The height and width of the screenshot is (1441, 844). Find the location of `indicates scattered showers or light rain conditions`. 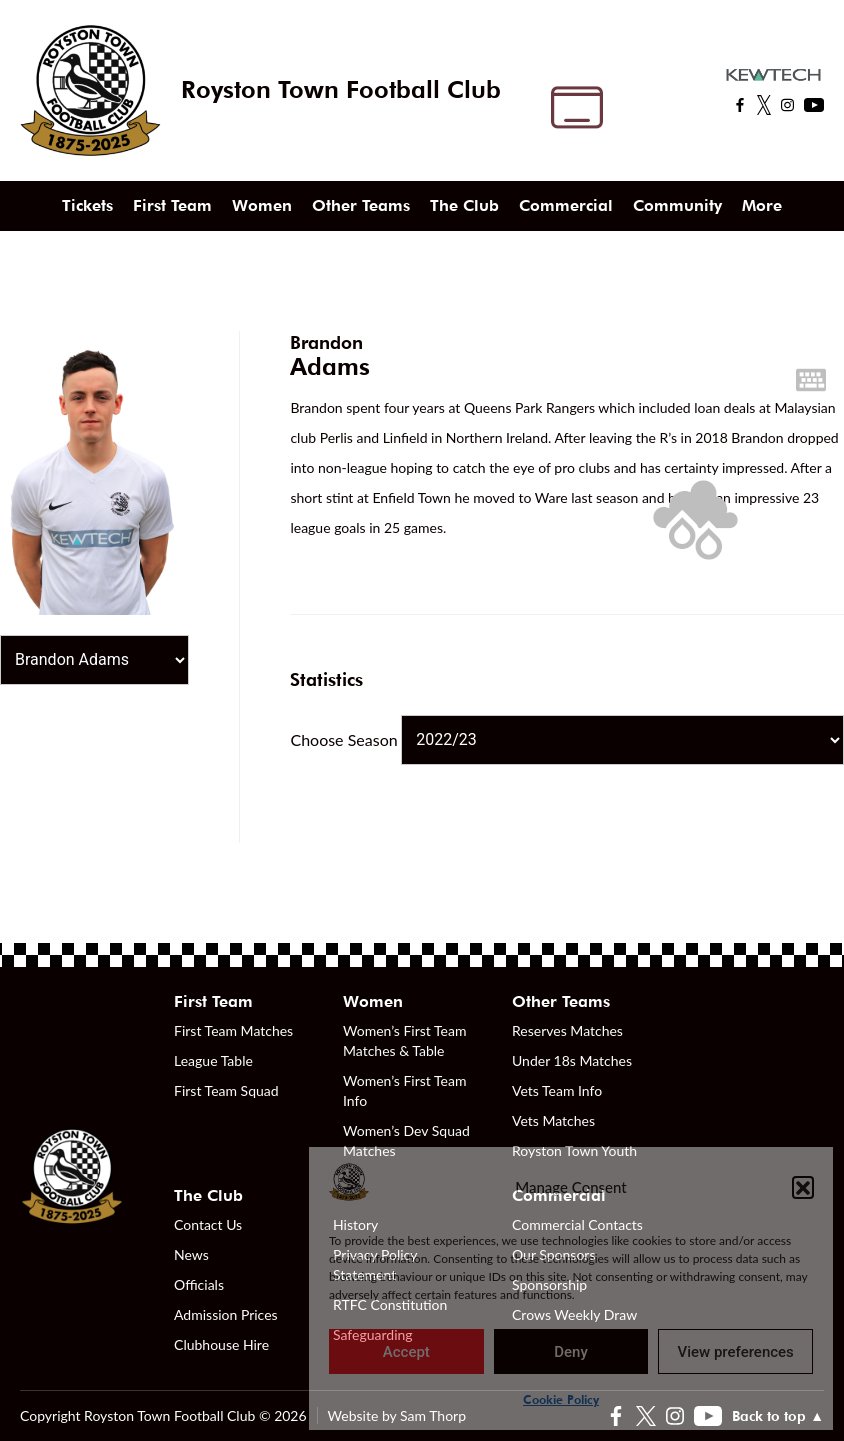

indicates scattered showers or light rain conditions is located at coordinates (695, 517).